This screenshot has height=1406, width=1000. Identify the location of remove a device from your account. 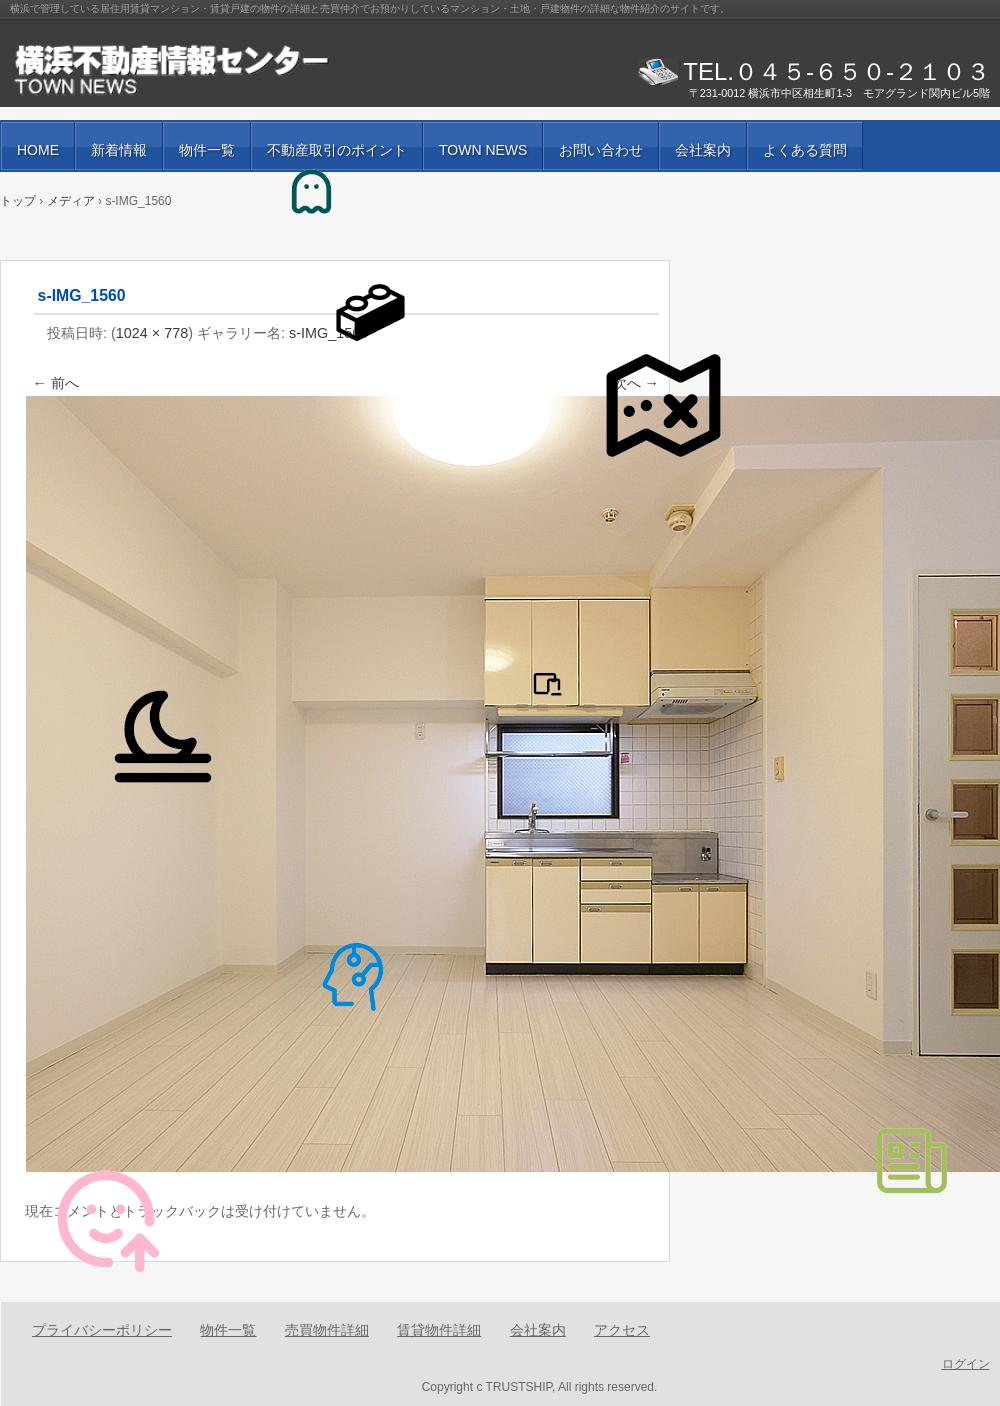
(547, 685).